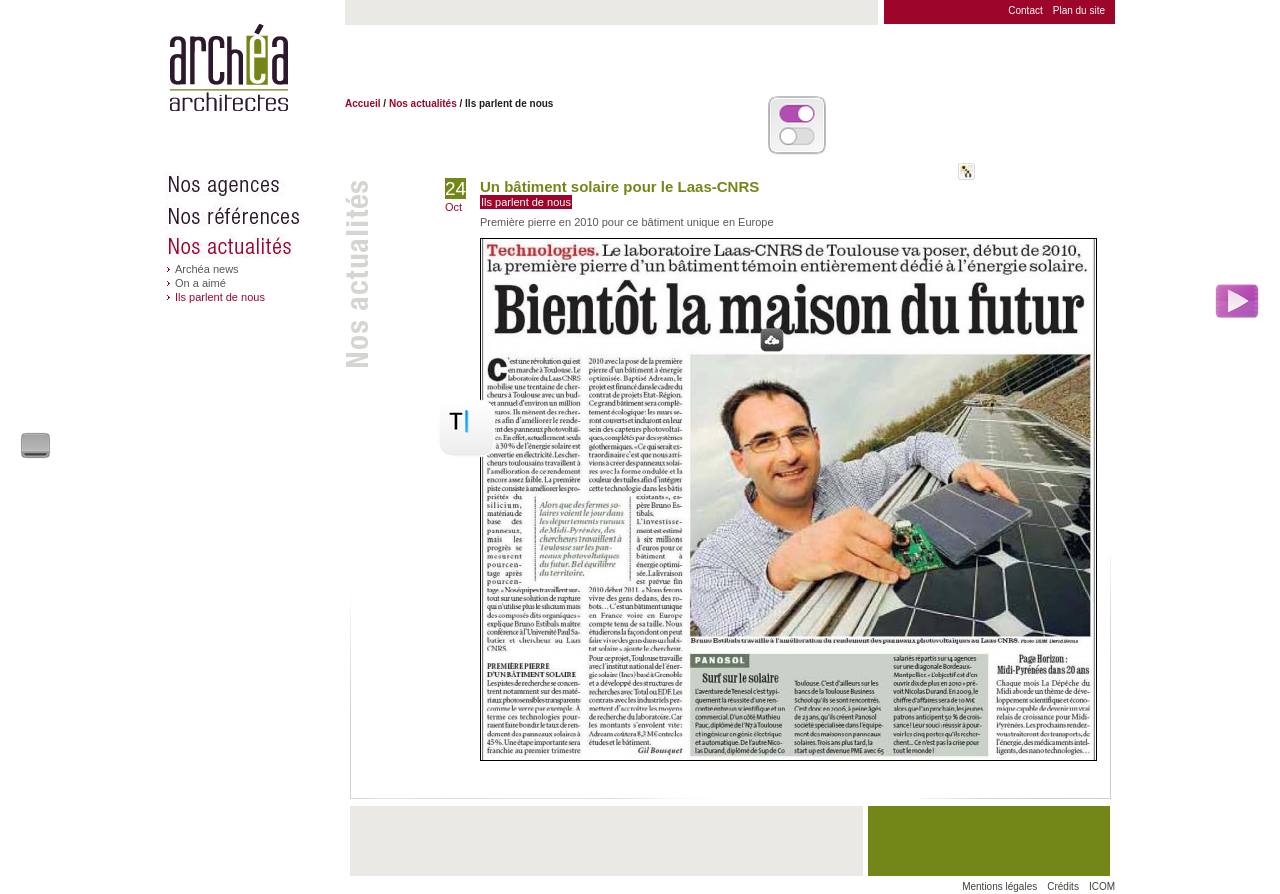 The image size is (1280, 894). What do you see at coordinates (797, 125) in the screenshot?
I see `open unity tweak tool settings` at bounding box center [797, 125].